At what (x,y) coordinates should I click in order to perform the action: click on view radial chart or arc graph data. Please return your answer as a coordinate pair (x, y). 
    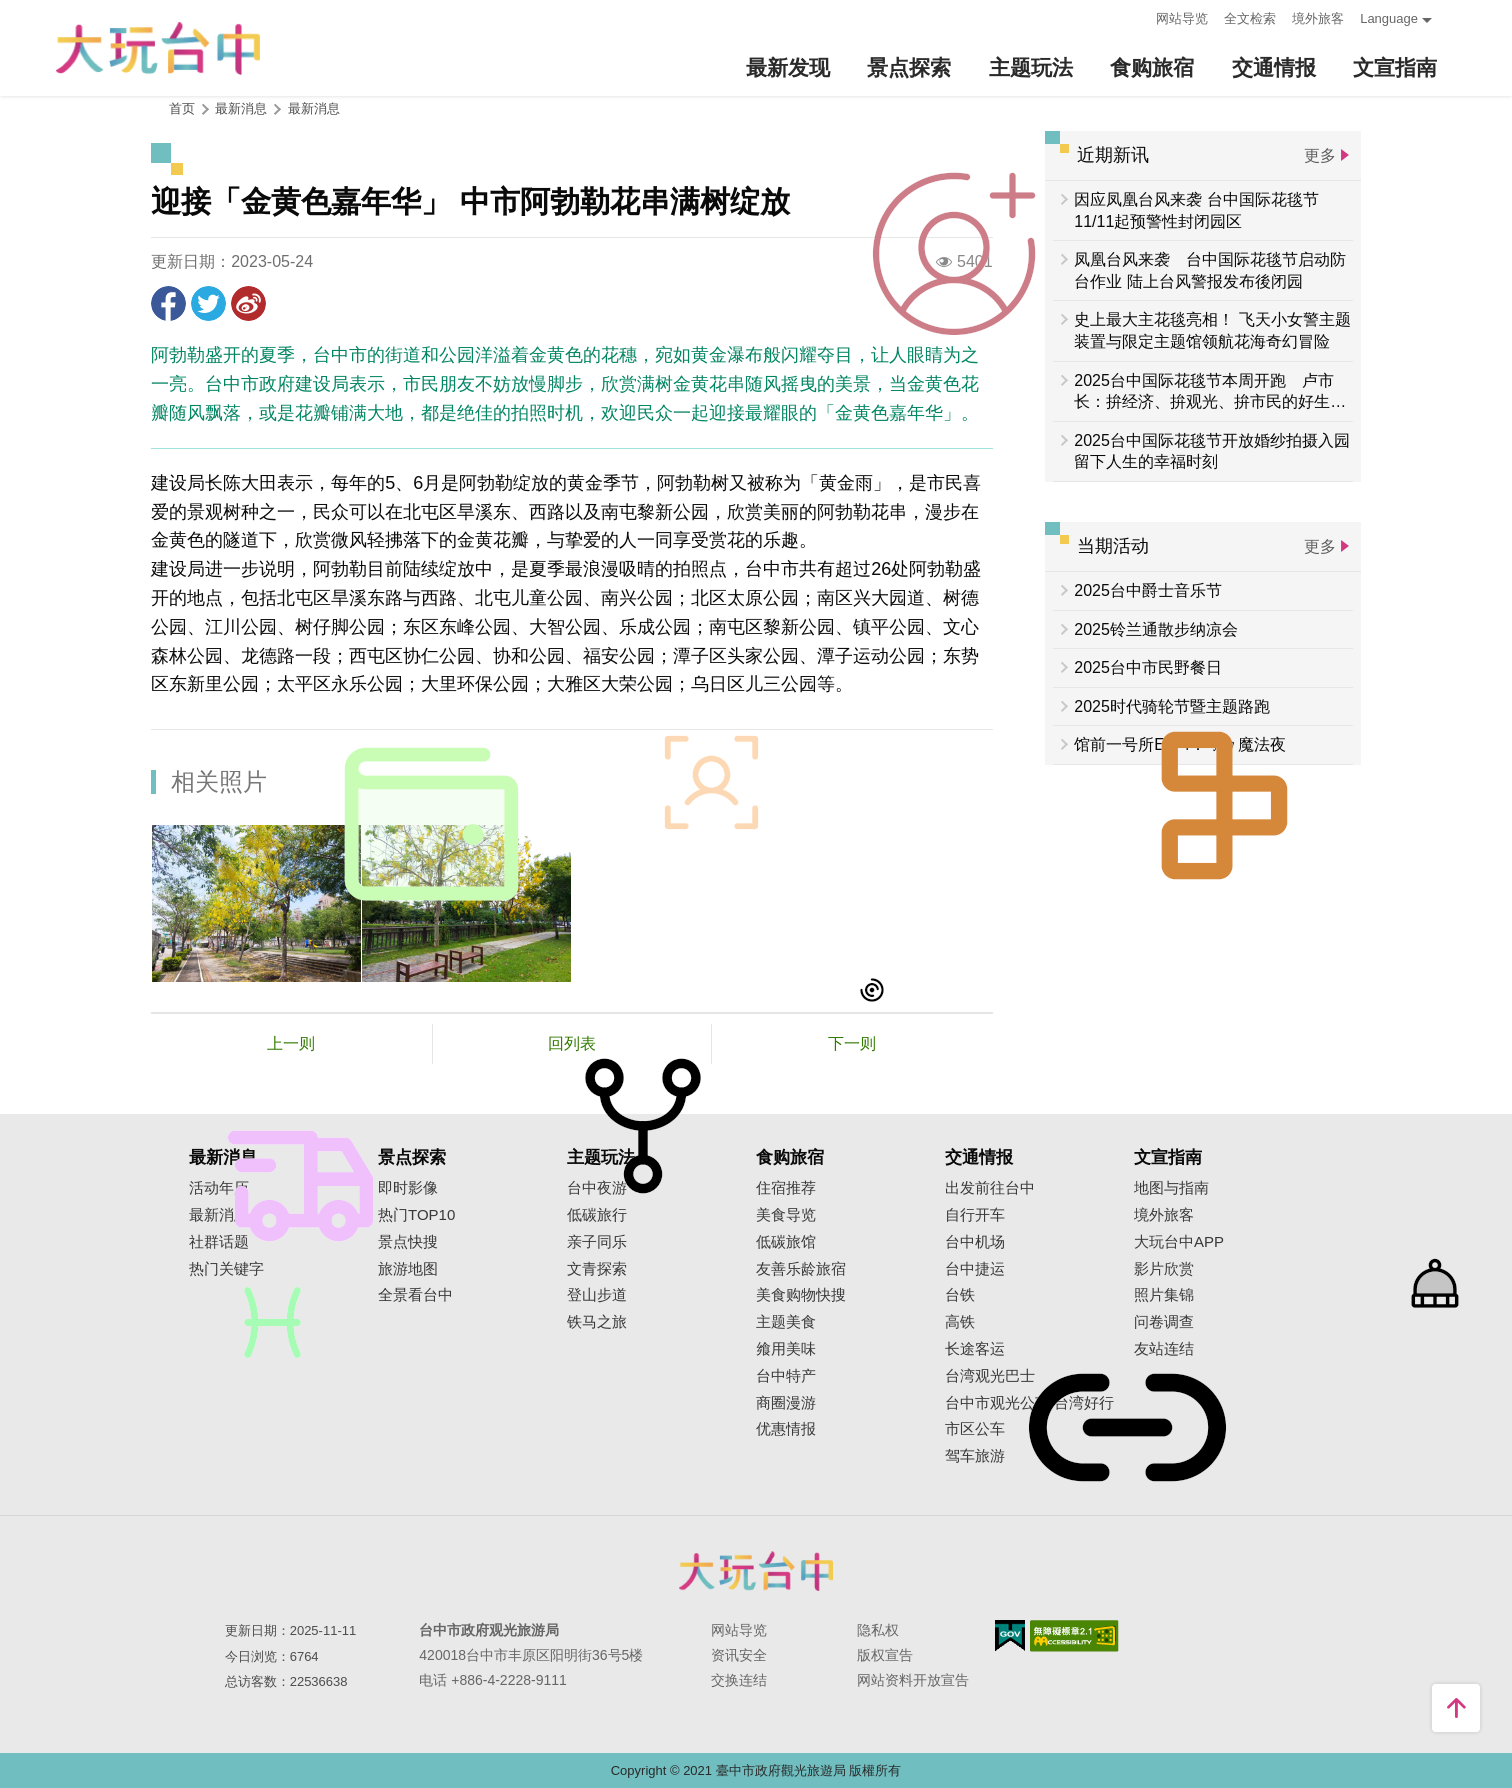
    Looking at the image, I should click on (872, 990).